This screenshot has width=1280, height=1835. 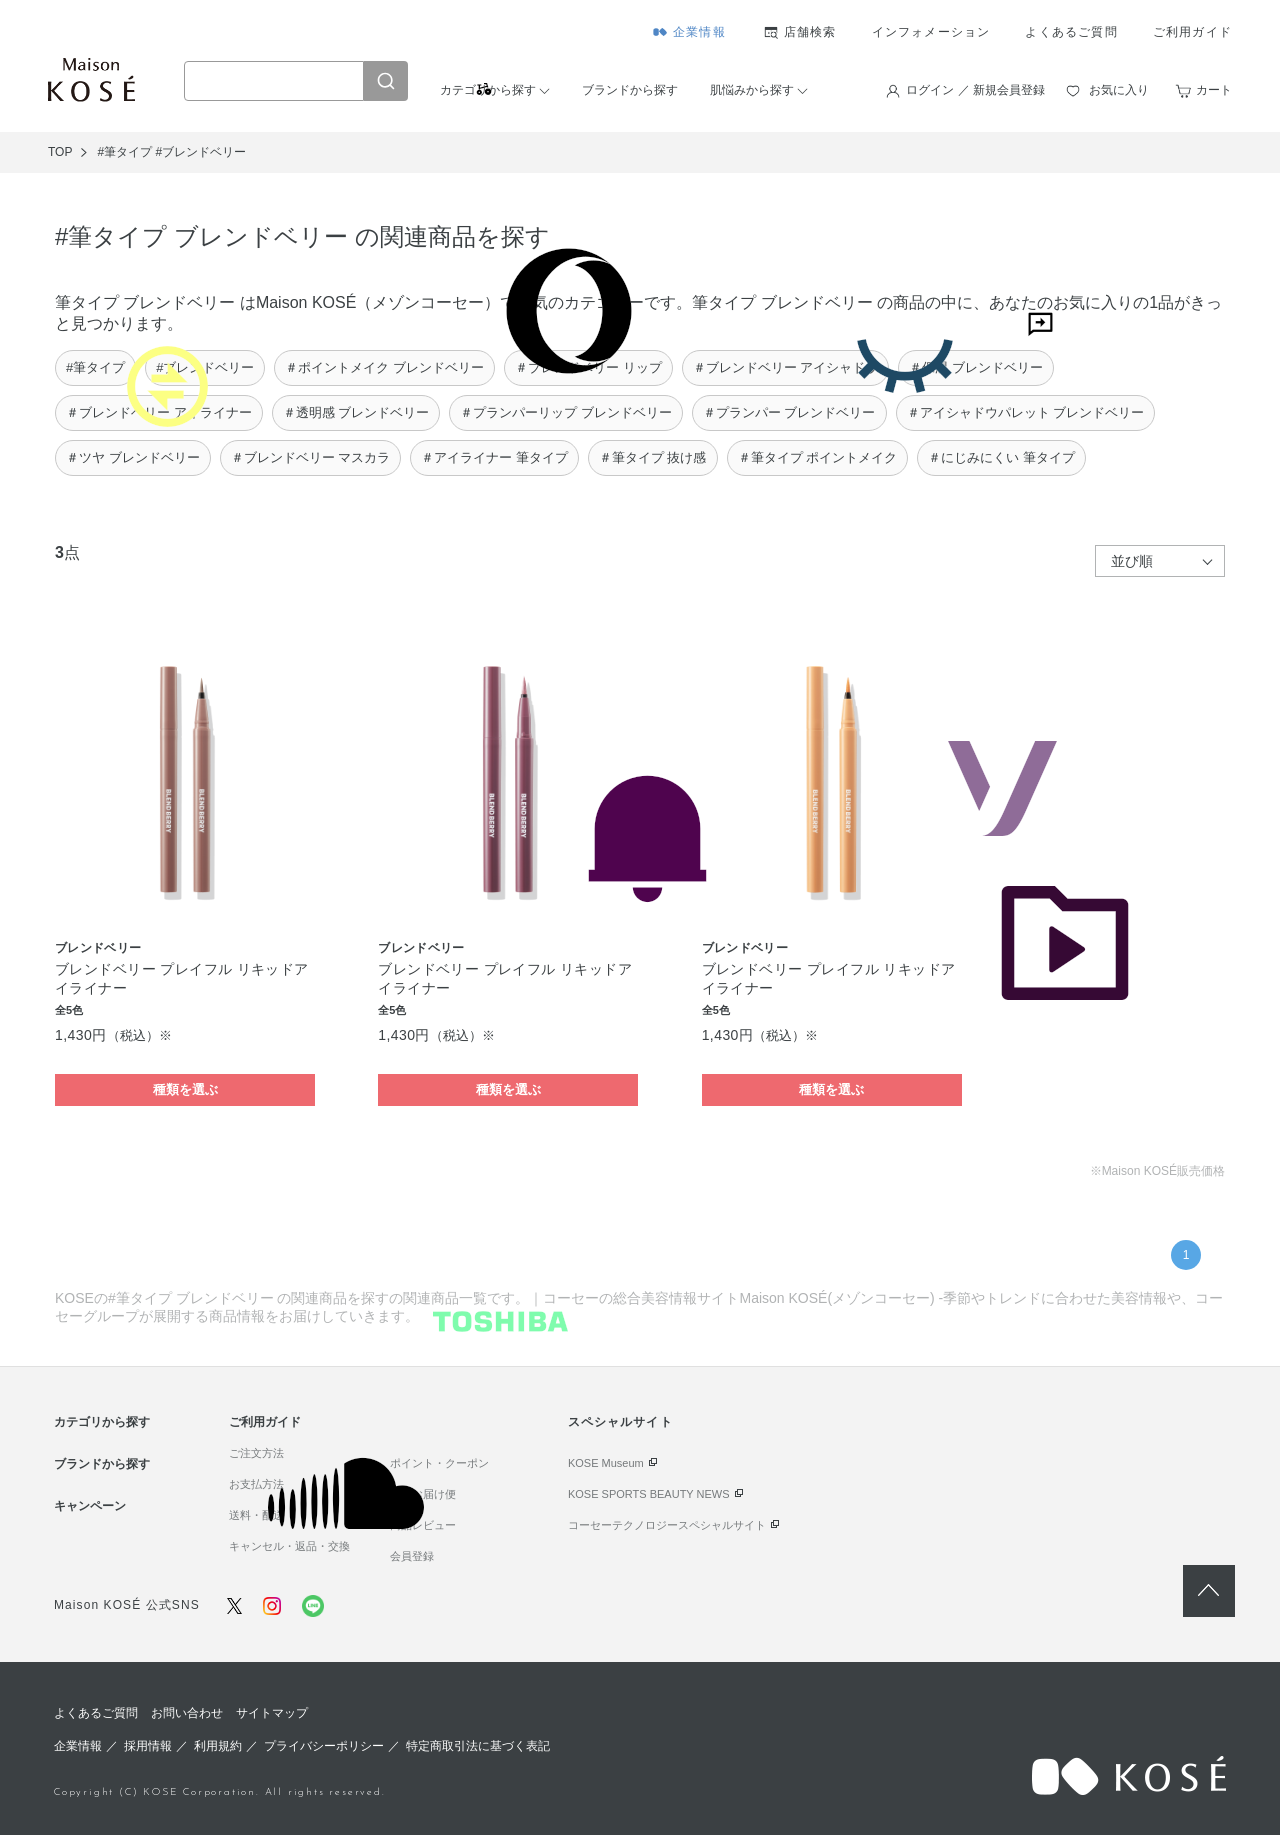 I want to click on view your notifications, so click(x=647, y=834).